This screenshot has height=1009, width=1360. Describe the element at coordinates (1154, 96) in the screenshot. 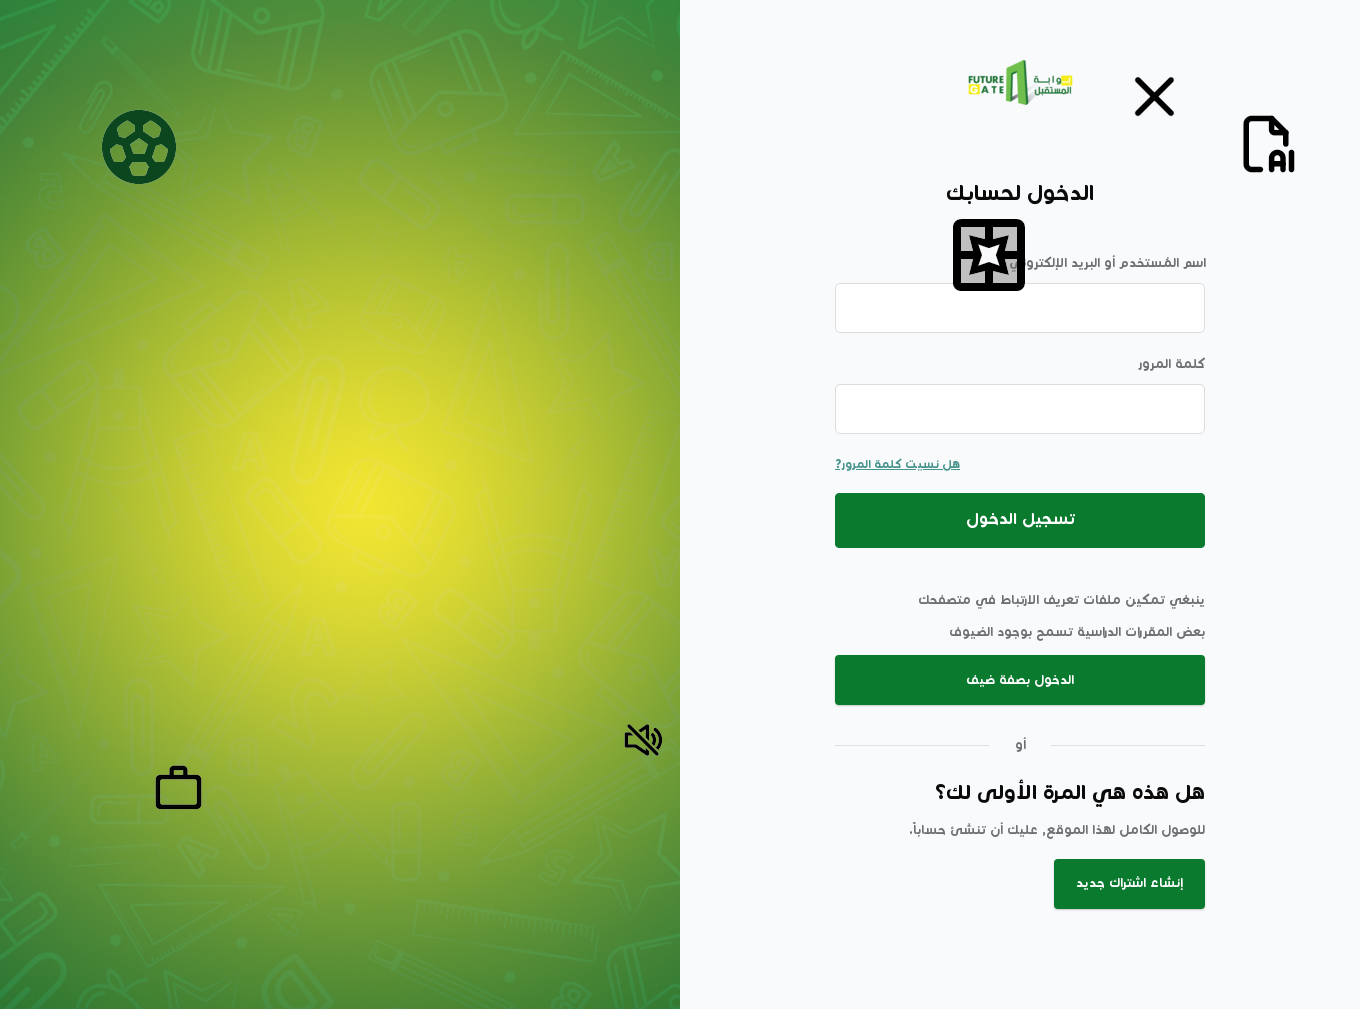

I see `close or dismiss a dialog` at that location.